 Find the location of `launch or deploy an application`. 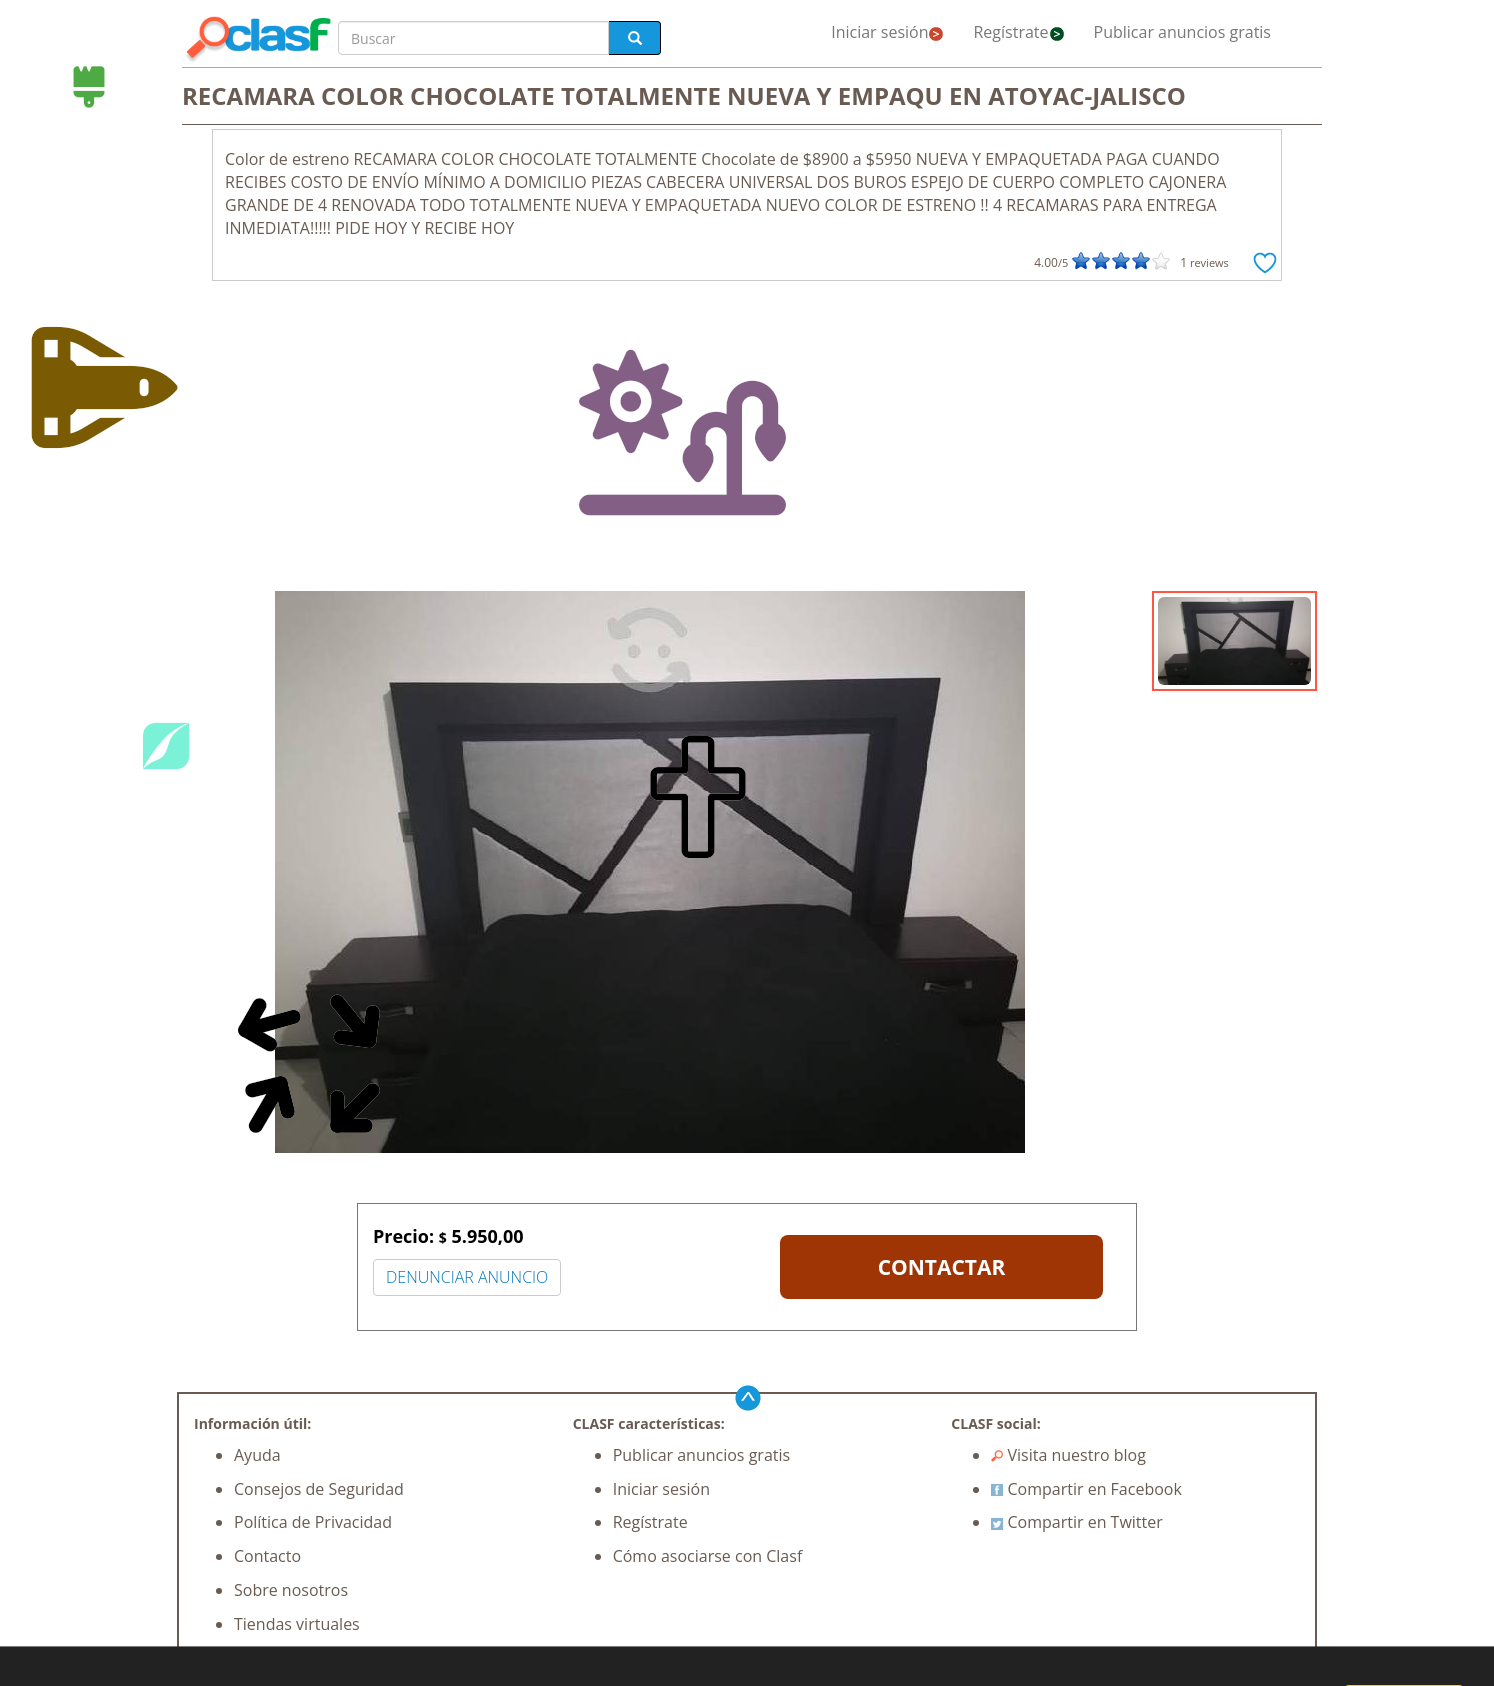

launch or deploy an application is located at coordinates (109, 387).